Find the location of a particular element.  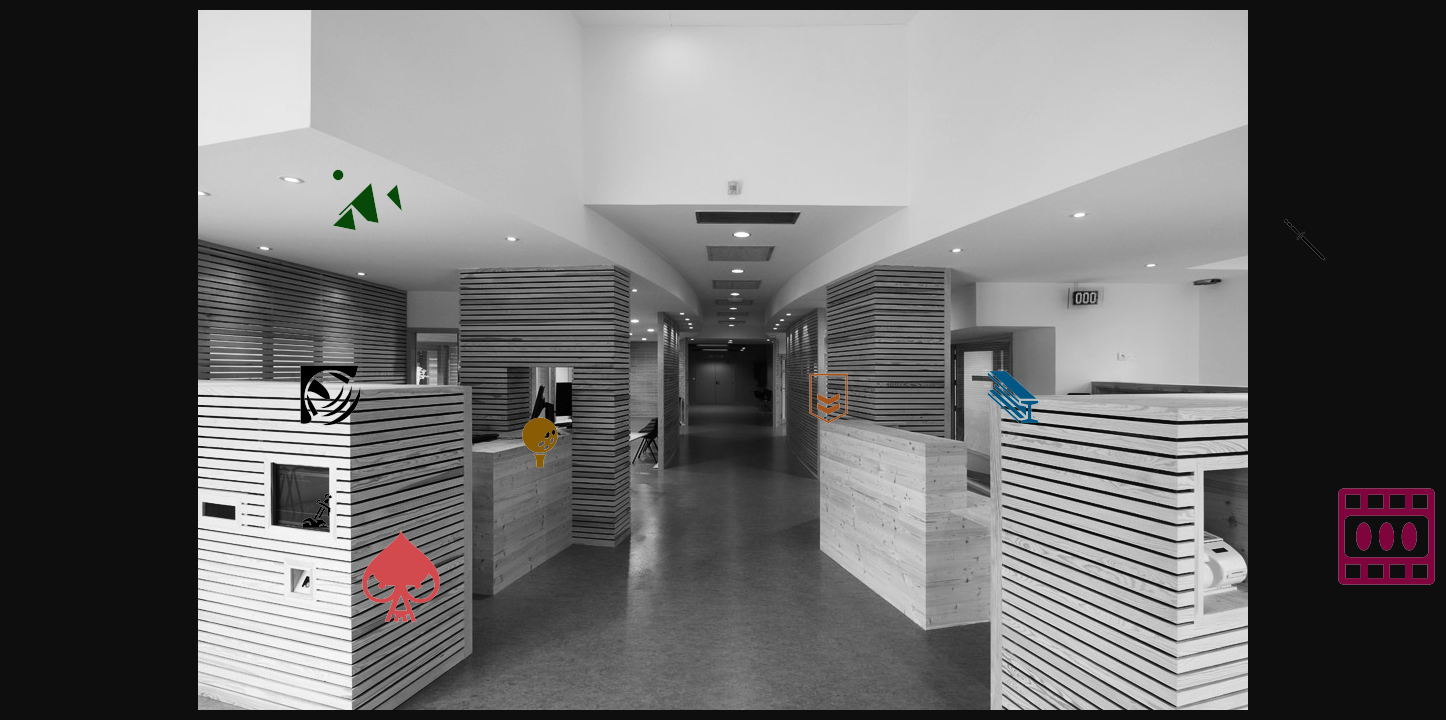

construction or building materials category is located at coordinates (1013, 397).